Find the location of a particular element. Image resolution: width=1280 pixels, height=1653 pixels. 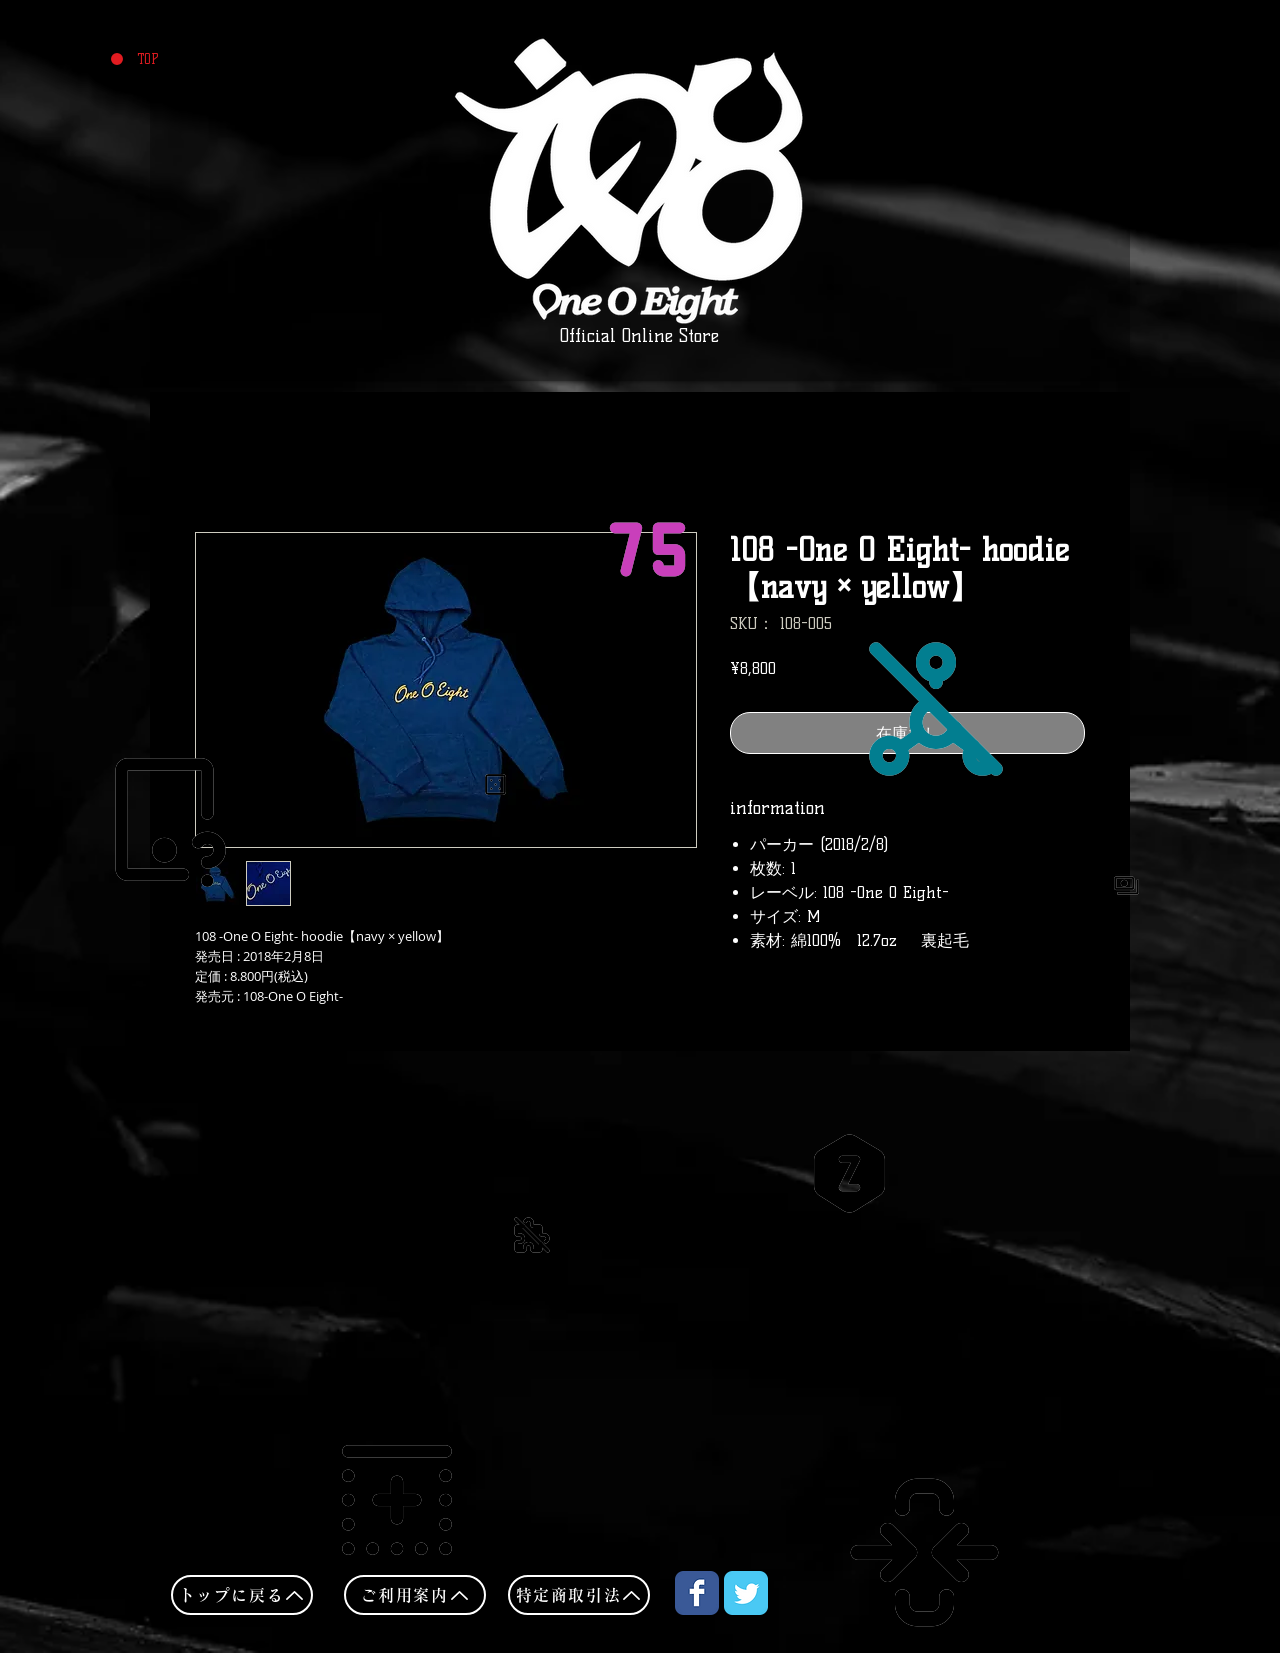

displays the number 75 as a badge or counter is located at coordinates (647, 549).